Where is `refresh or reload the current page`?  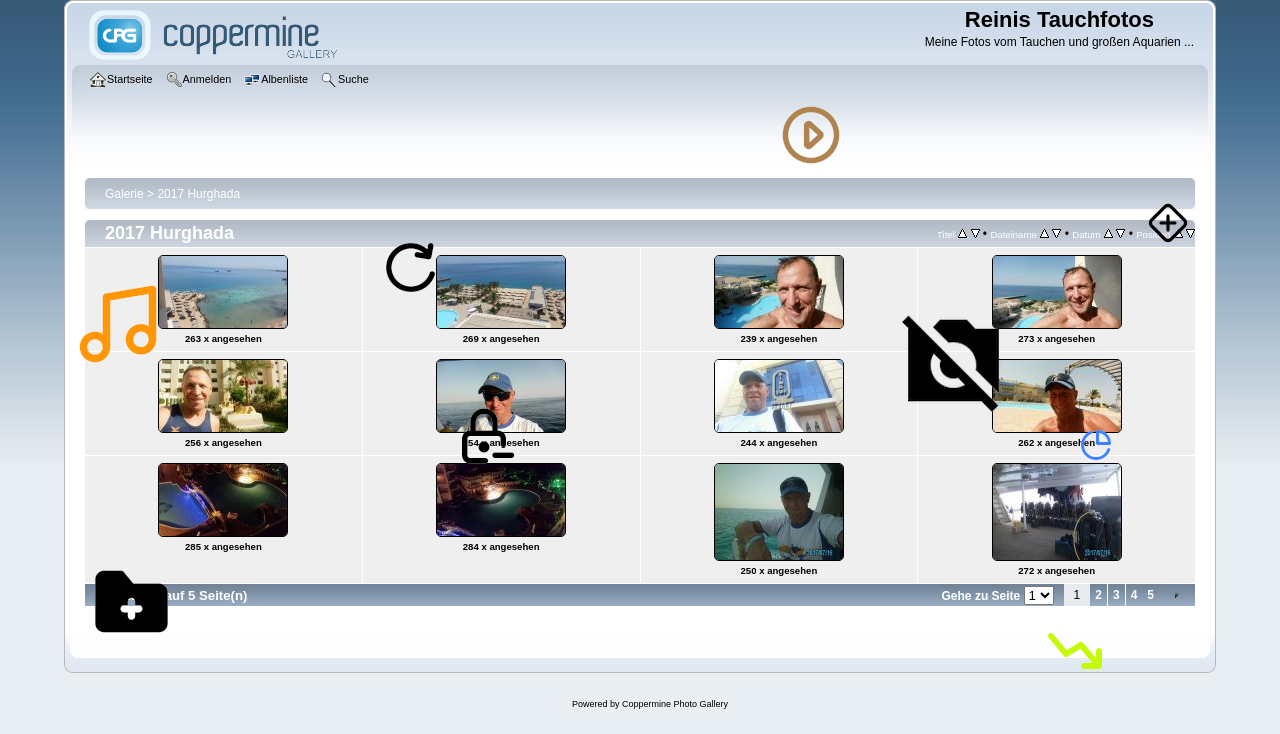
refresh or reload the current page is located at coordinates (410, 267).